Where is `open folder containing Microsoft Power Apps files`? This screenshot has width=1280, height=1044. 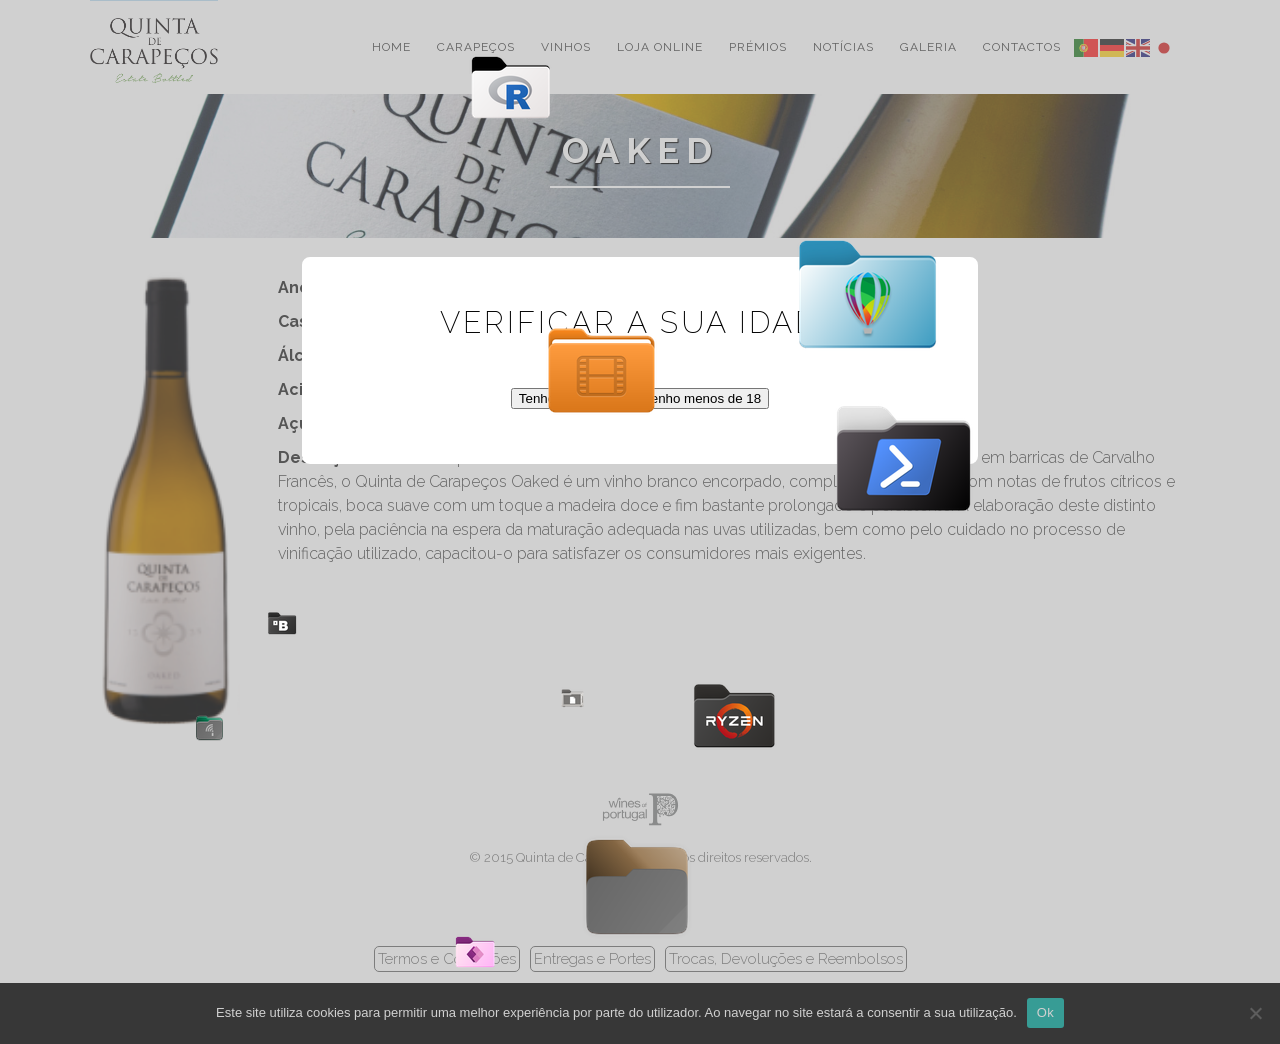
open folder containing Microsoft Power Apps files is located at coordinates (475, 953).